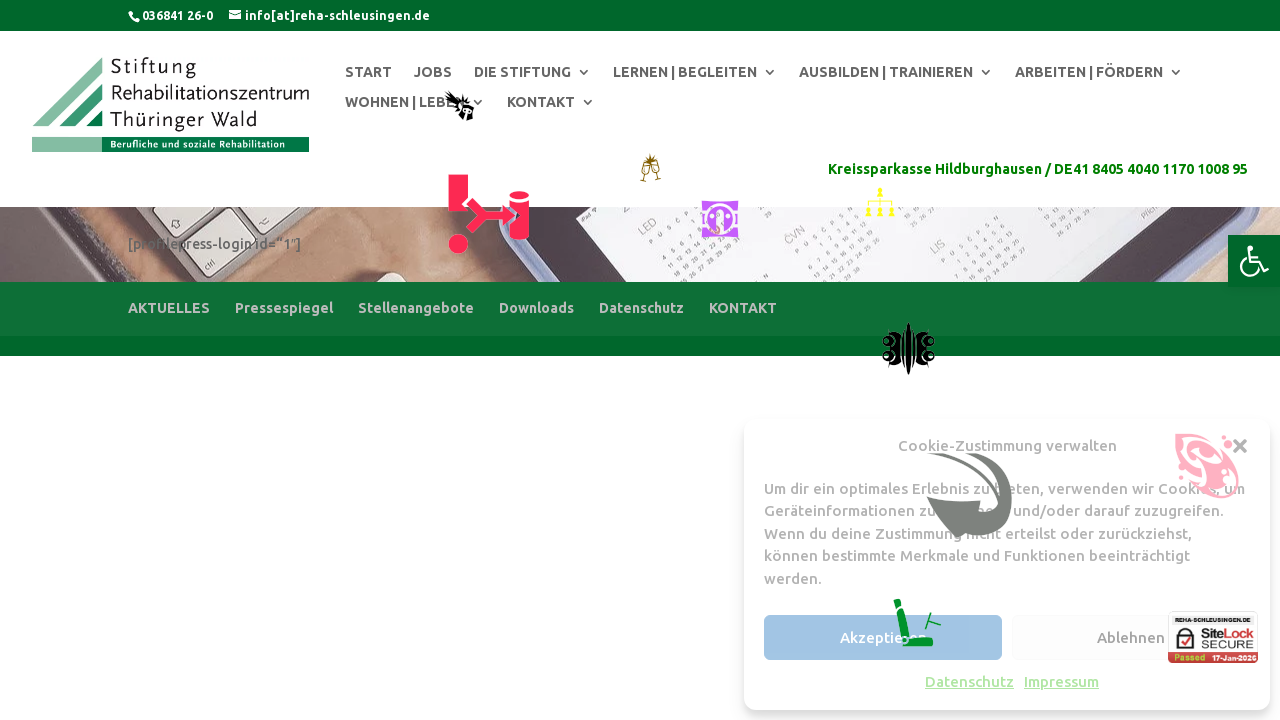 This screenshot has width=1280, height=720. What do you see at coordinates (650, 167) in the screenshot?
I see `celebrate an achievement or milestone` at bounding box center [650, 167].